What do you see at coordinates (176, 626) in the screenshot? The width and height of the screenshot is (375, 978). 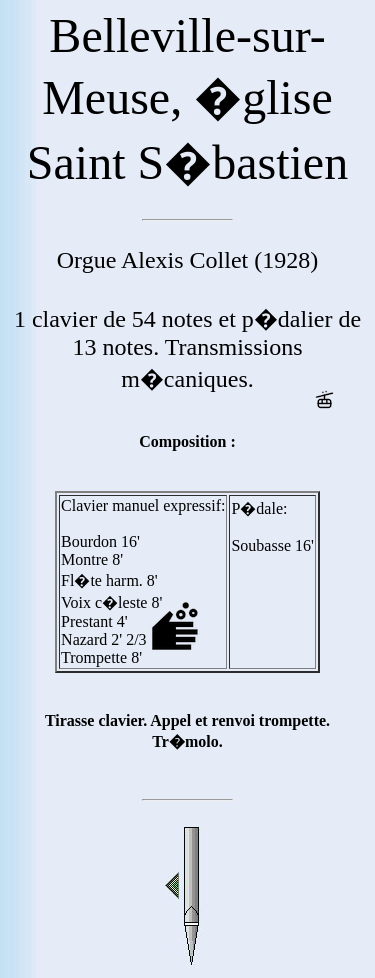 I see `indicates handwashing or hygiene facilities nearby` at bounding box center [176, 626].